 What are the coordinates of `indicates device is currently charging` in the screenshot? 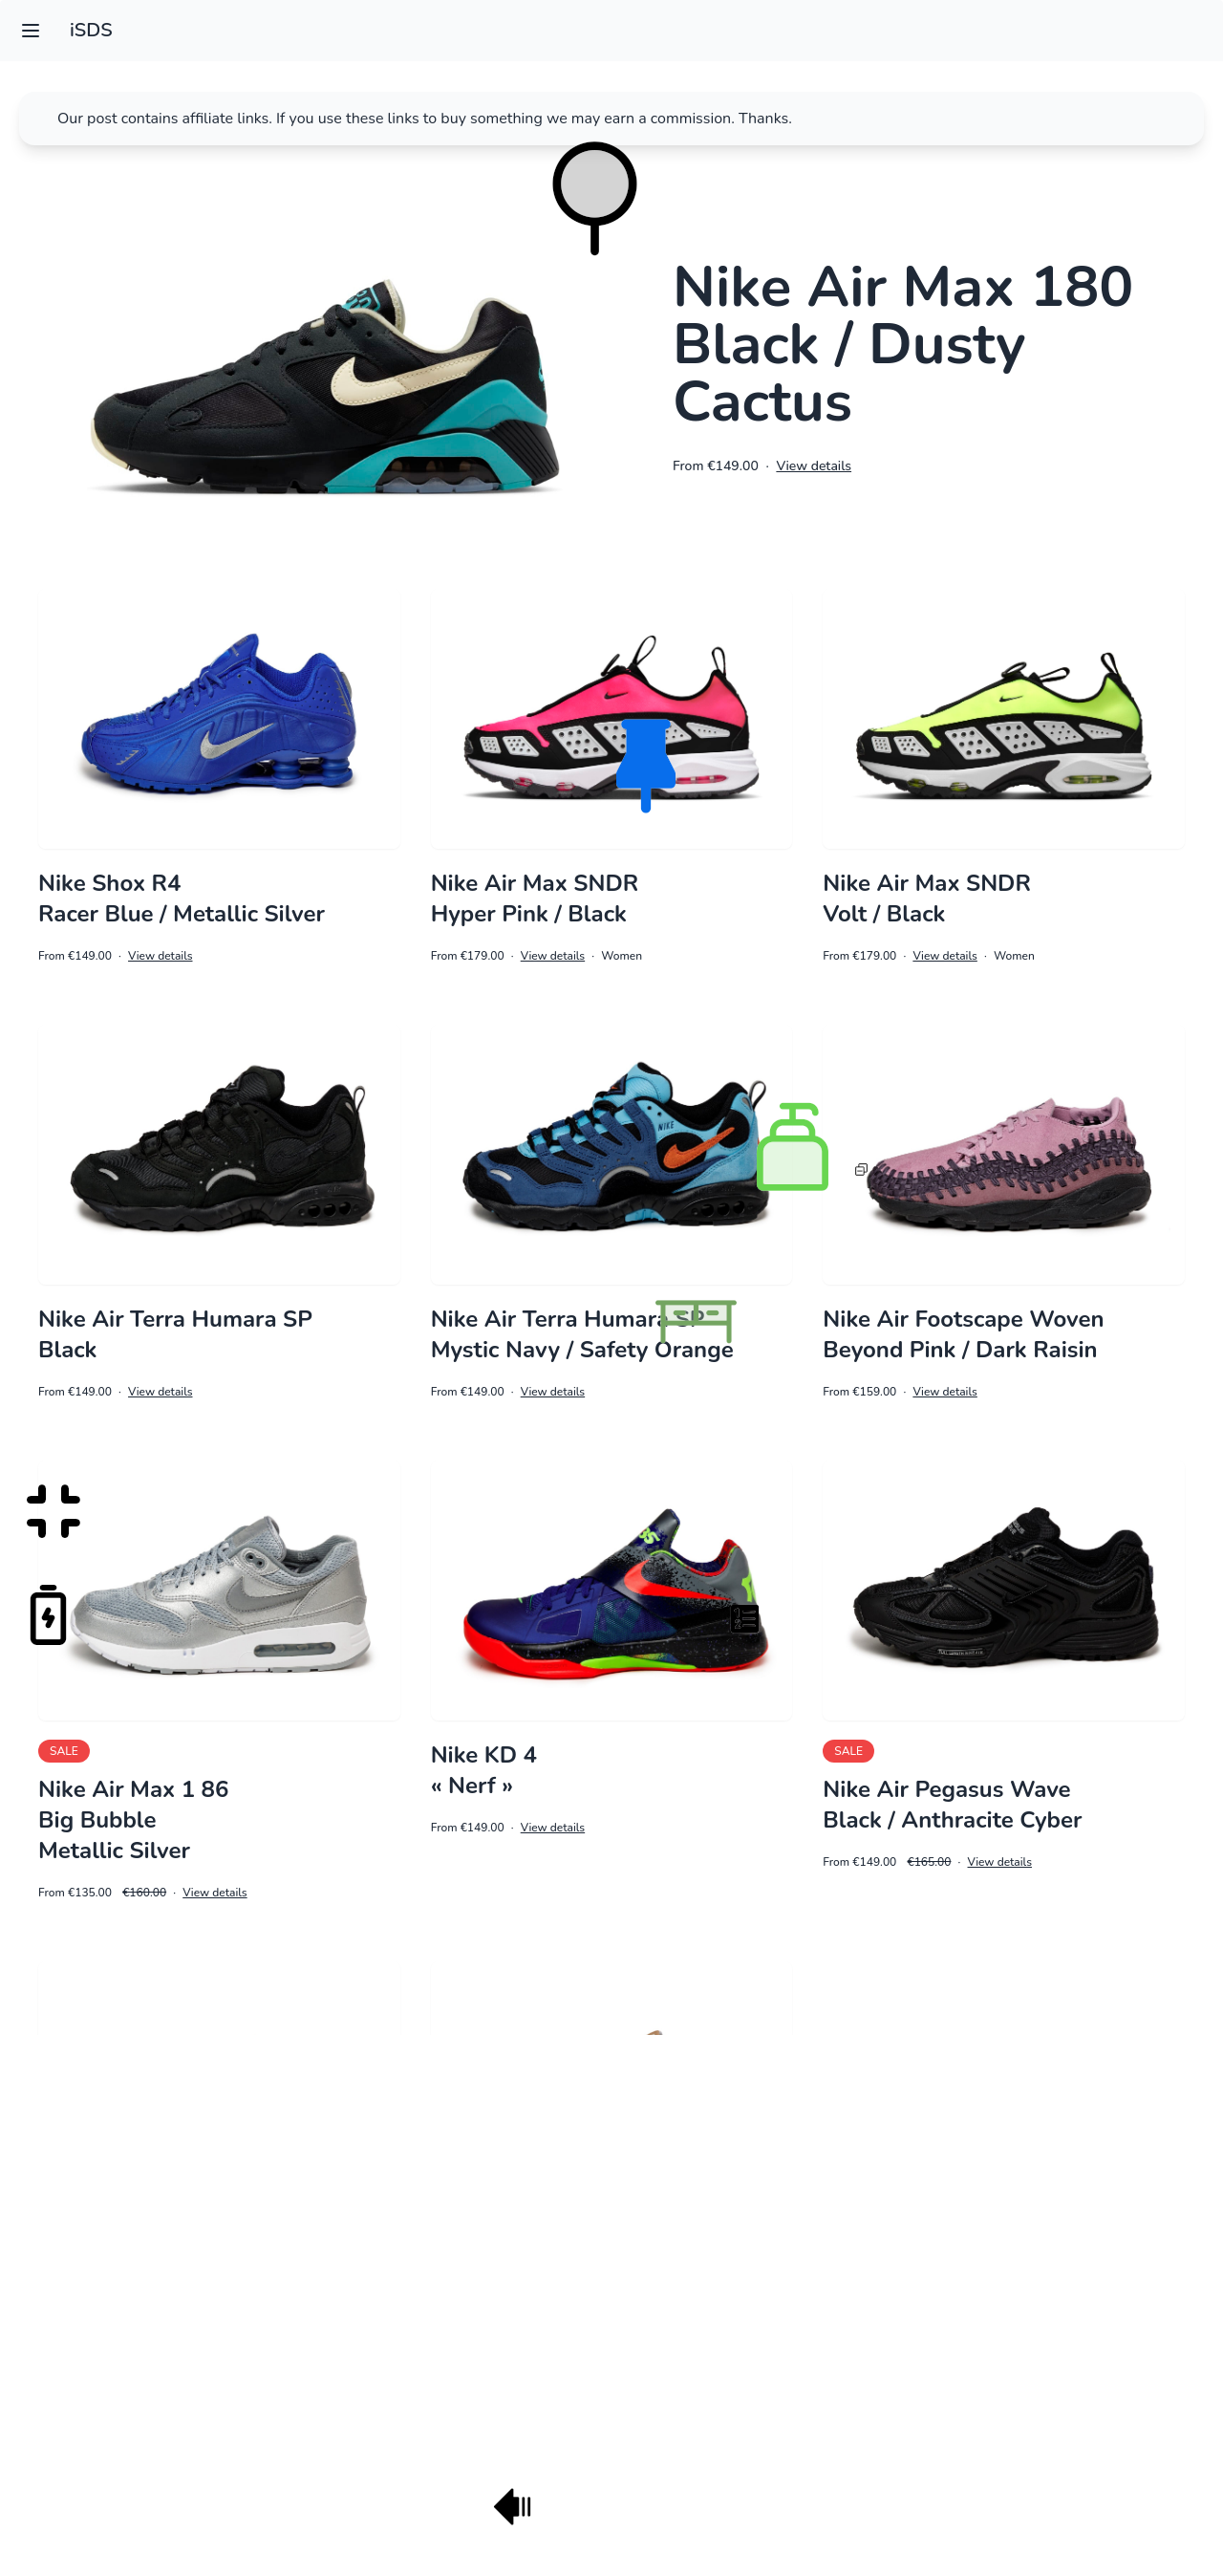 It's located at (48, 1614).